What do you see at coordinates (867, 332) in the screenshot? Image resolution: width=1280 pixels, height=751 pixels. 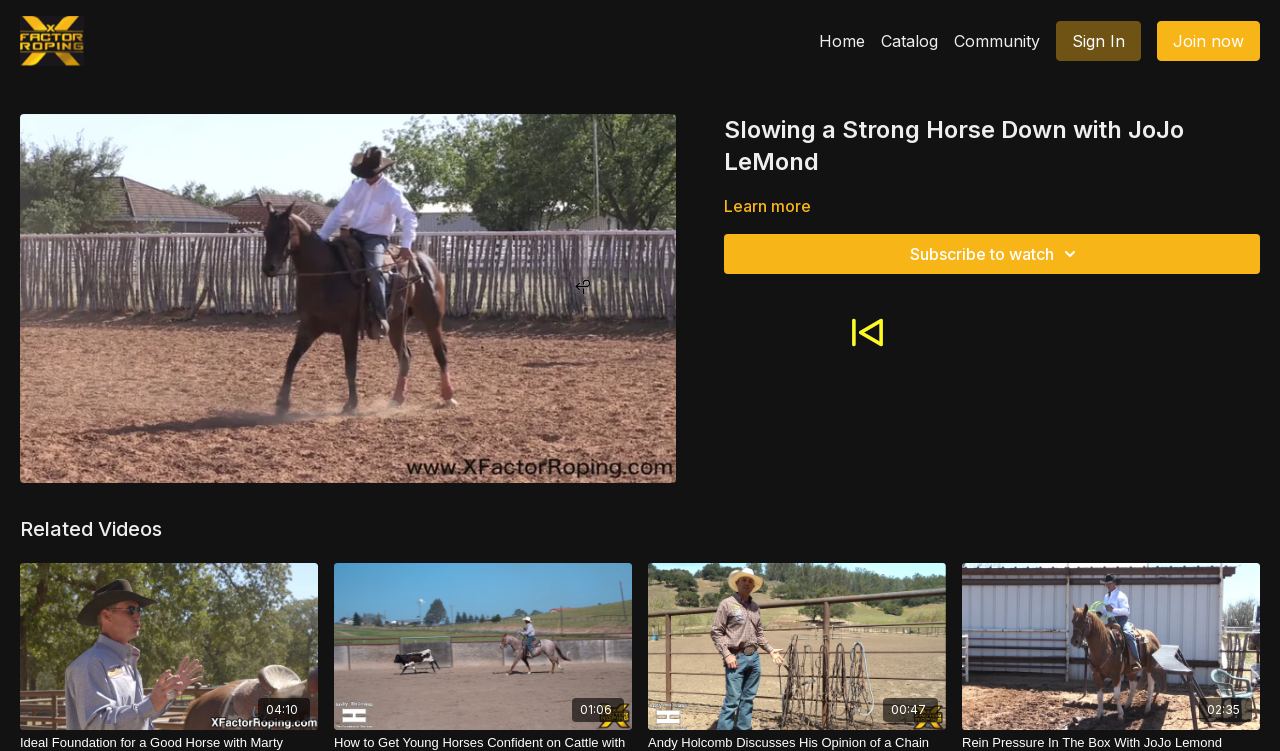 I see `skip to previous track` at bounding box center [867, 332].